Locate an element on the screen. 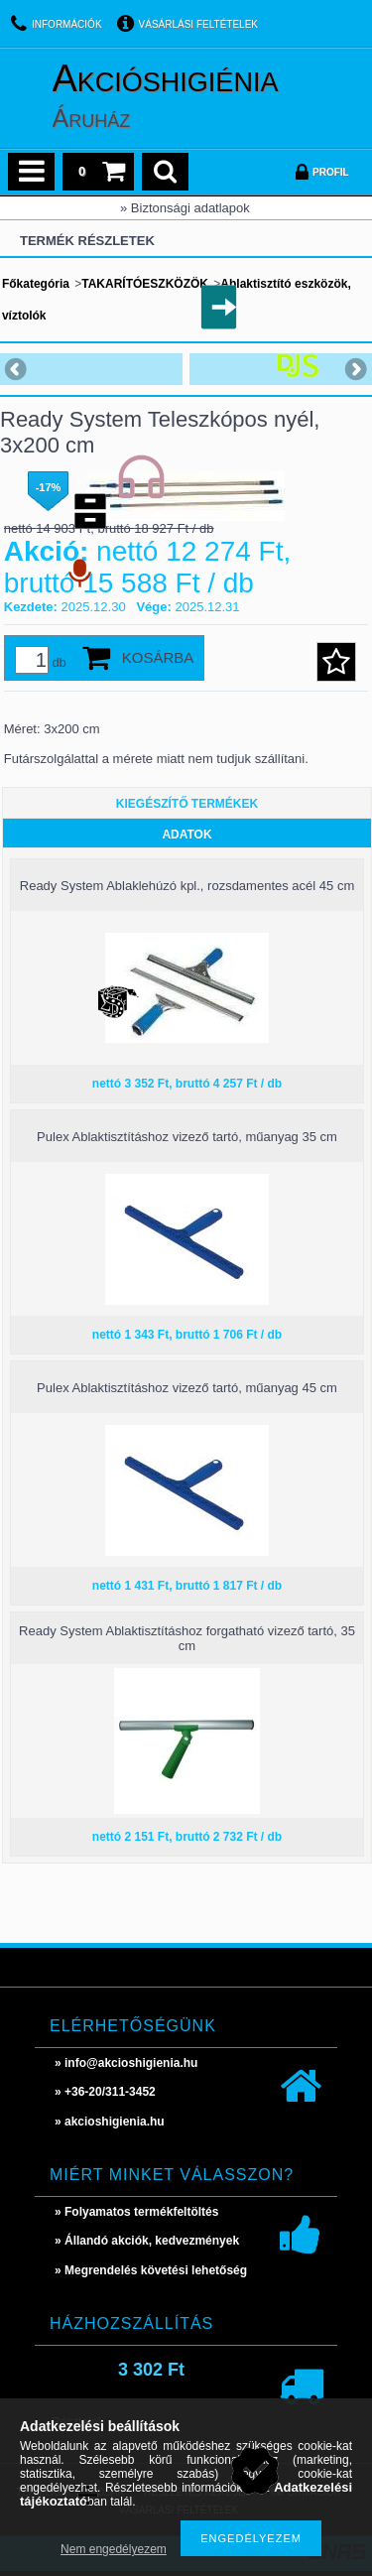 The image size is (372, 2576). discord.js library or project branding is located at coordinates (298, 365).